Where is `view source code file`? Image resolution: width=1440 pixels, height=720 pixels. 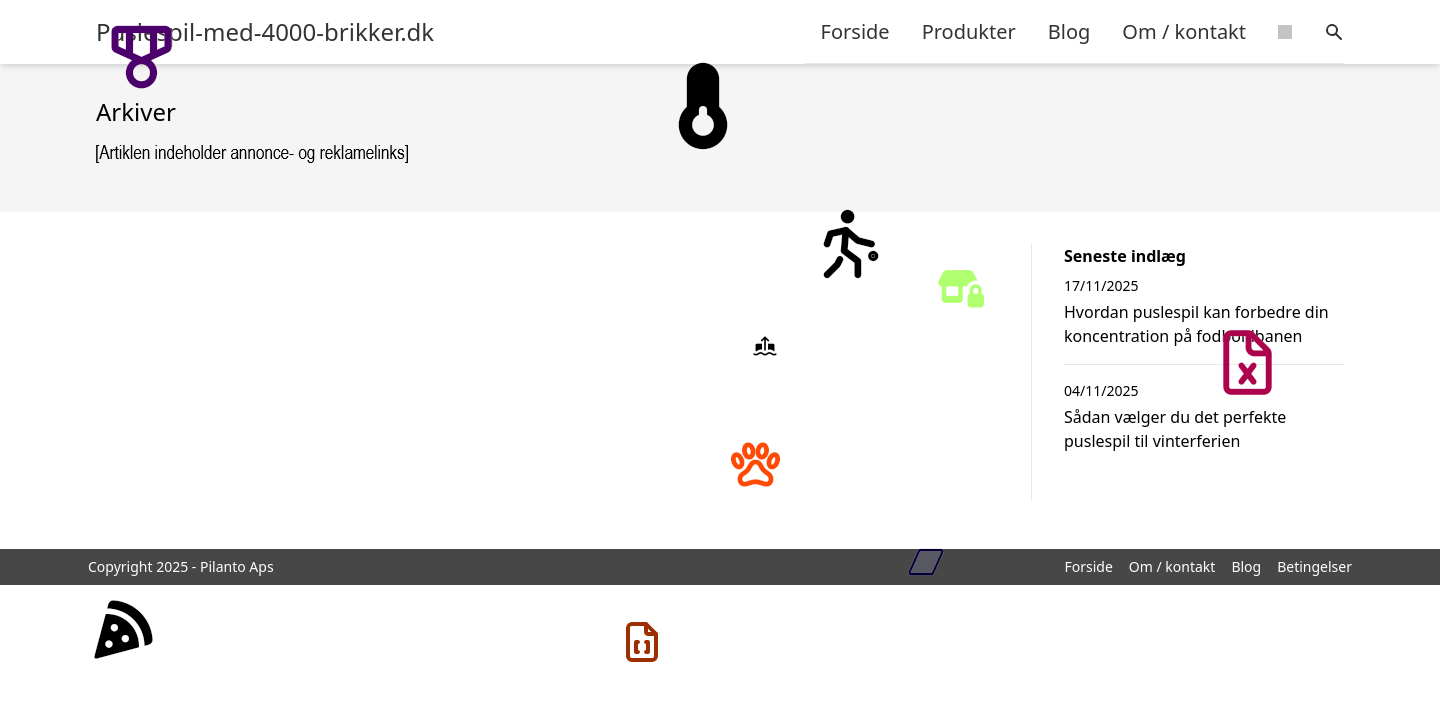
view source code file is located at coordinates (642, 642).